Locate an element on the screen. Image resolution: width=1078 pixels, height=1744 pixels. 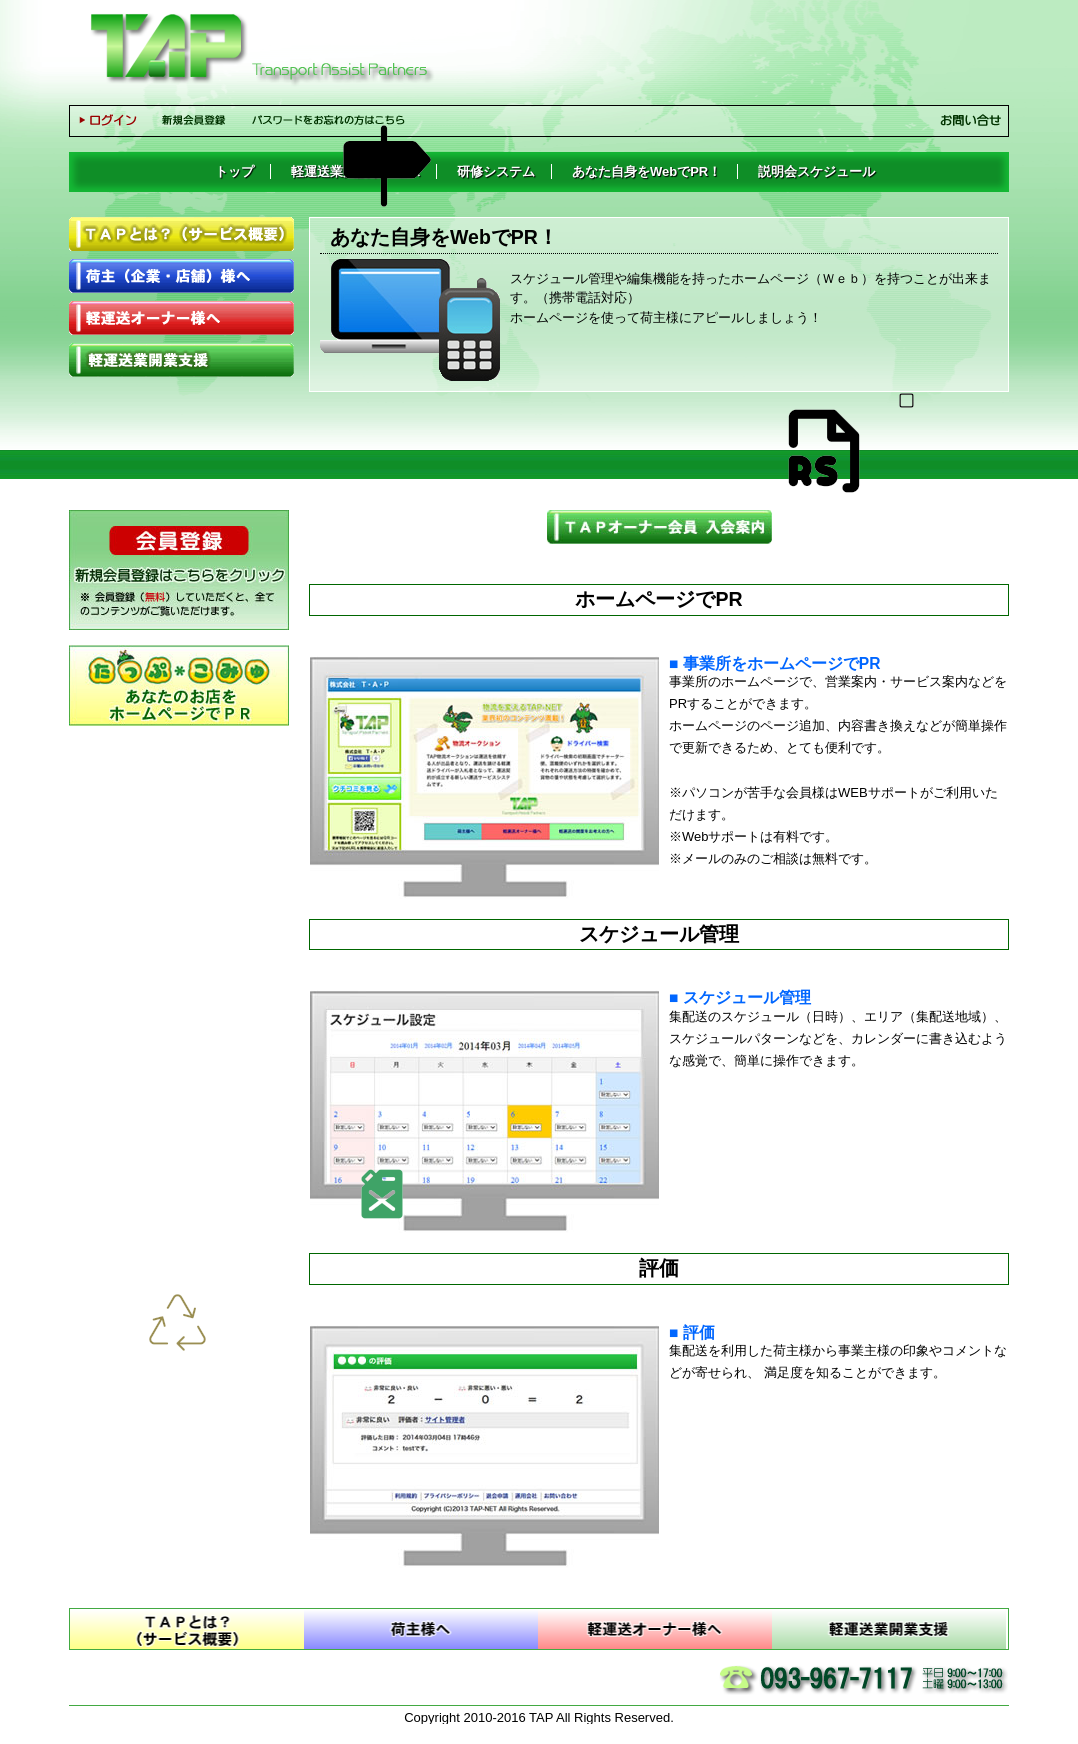
recycle or move item to trash is located at coordinates (177, 1322).